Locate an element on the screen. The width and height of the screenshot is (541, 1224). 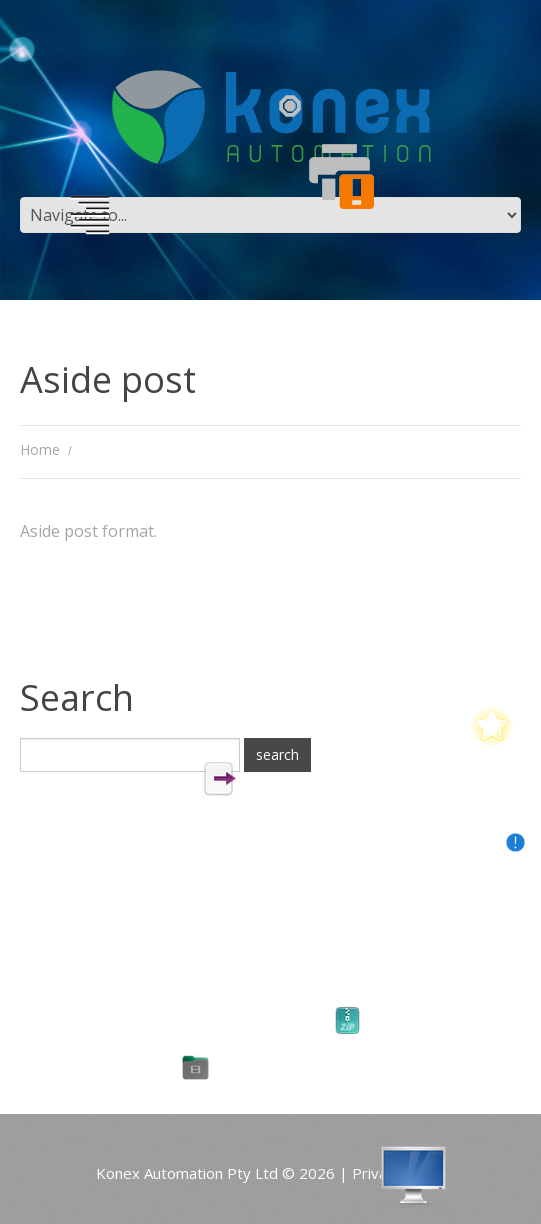
open your videos folder is located at coordinates (195, 1067).